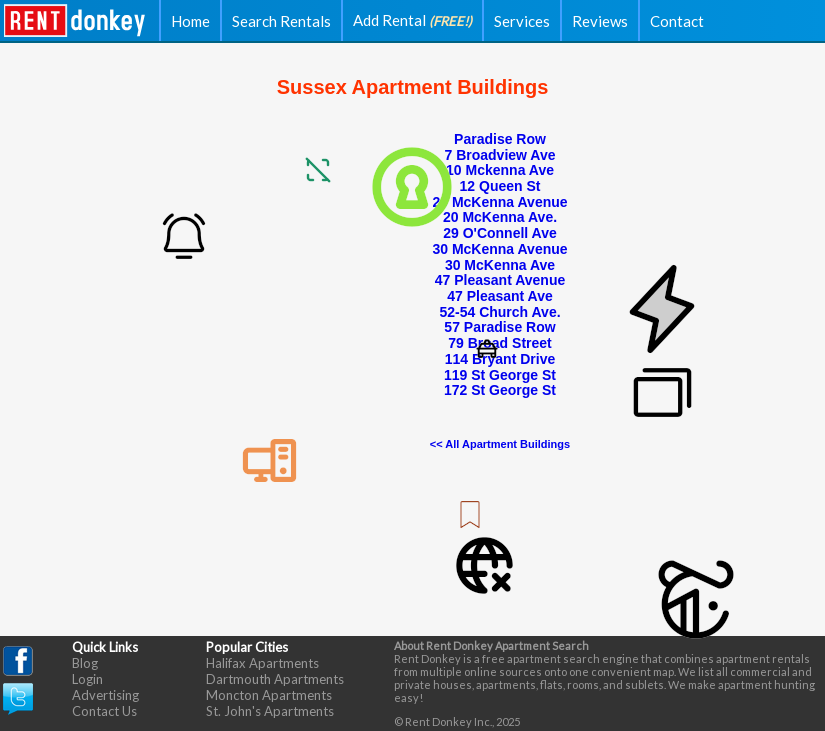 The width and height of the screenshot is (825, 731). What do you see at coordinates (318, 170) in the screenshot?
I see `maximize view is currently disabled` at bounding box center [318, 170].